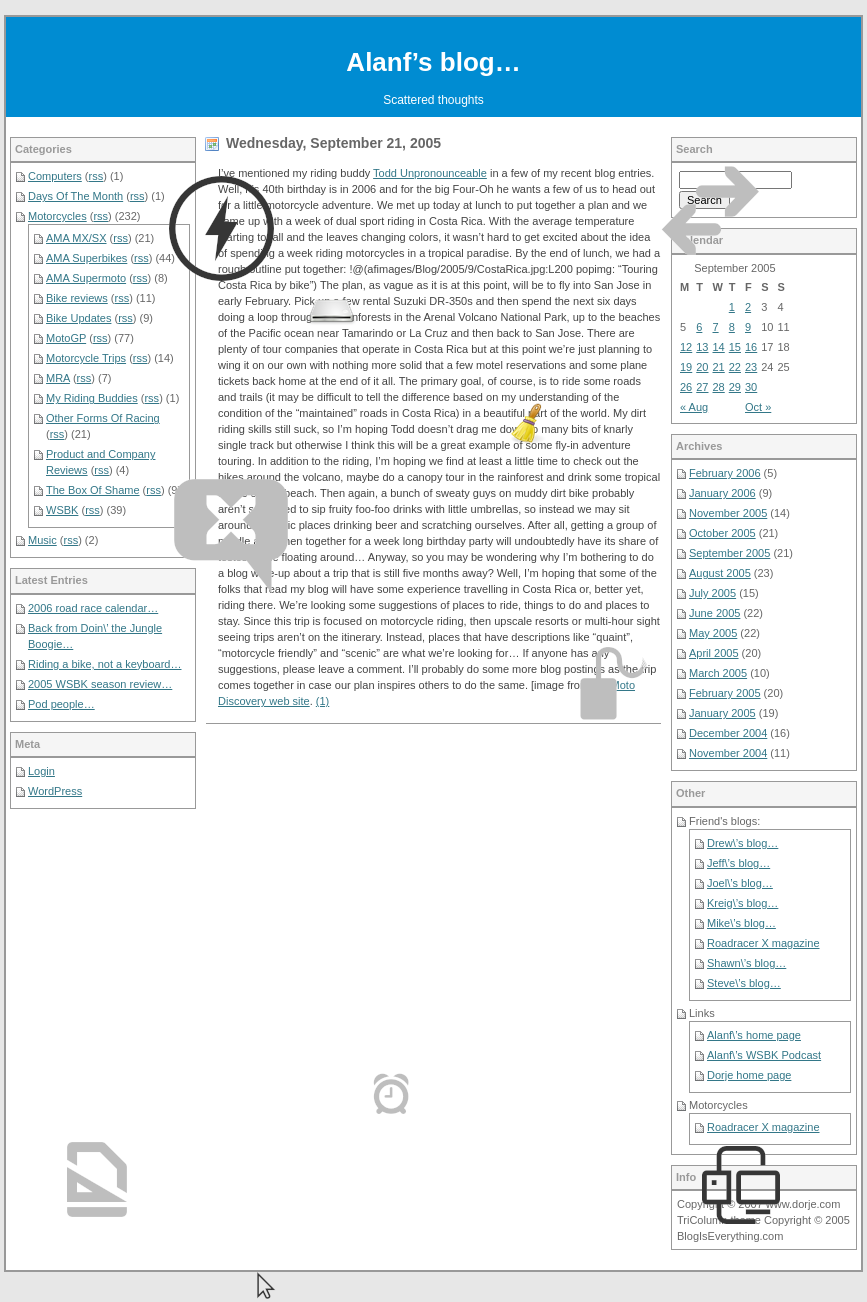 Image resolution: width=867 pixels, height=1302 pixels. I want to click on access removable storage device, so click(331, 311).